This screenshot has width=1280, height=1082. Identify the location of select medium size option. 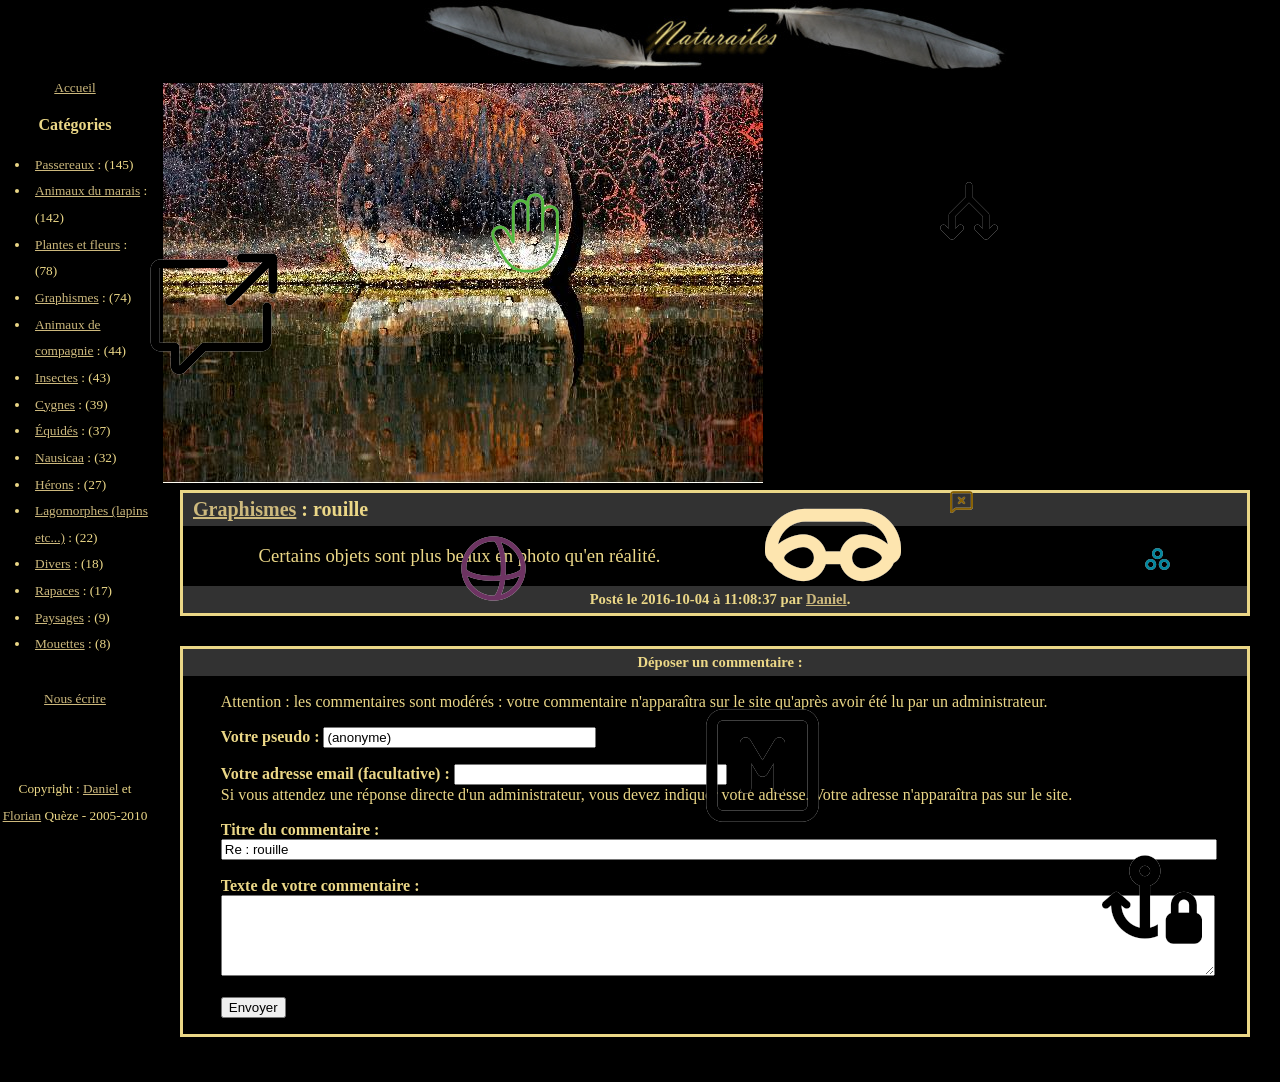
(762, 765).